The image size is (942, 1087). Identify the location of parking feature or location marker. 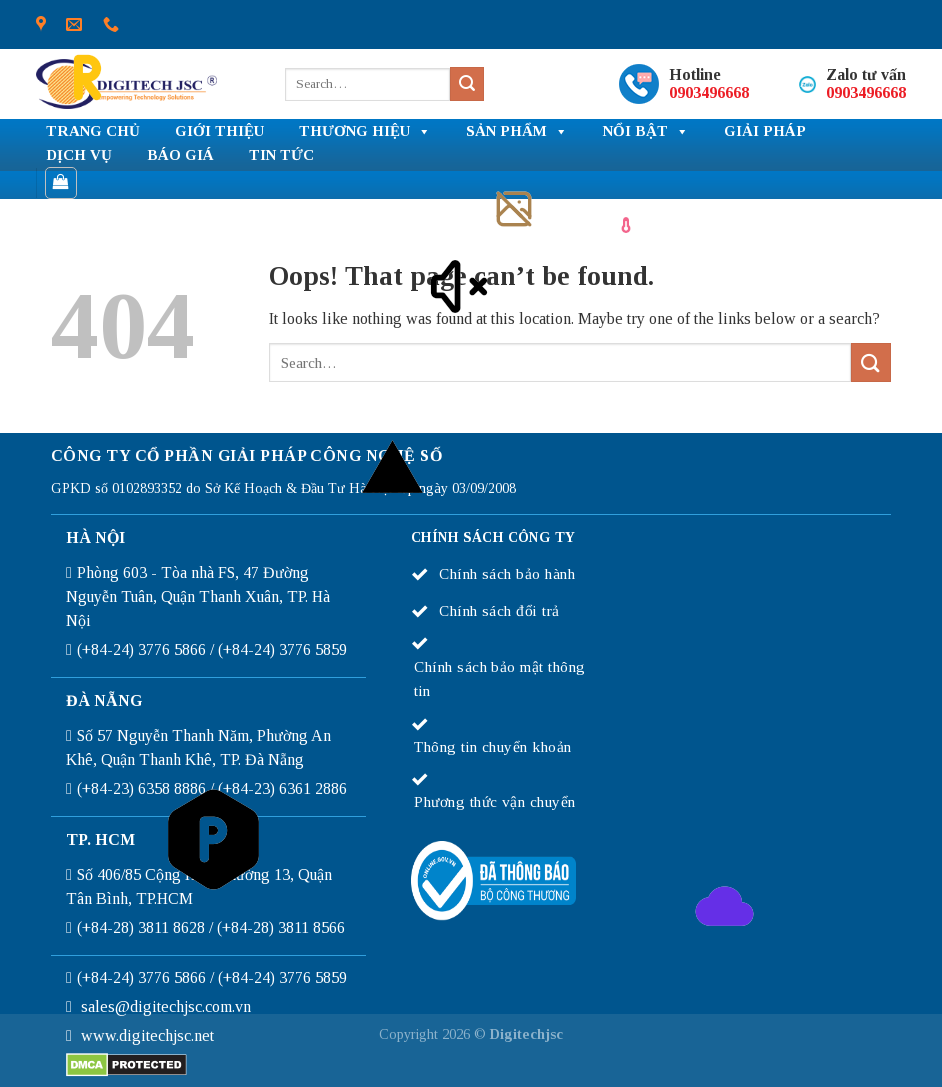
(213, 839).